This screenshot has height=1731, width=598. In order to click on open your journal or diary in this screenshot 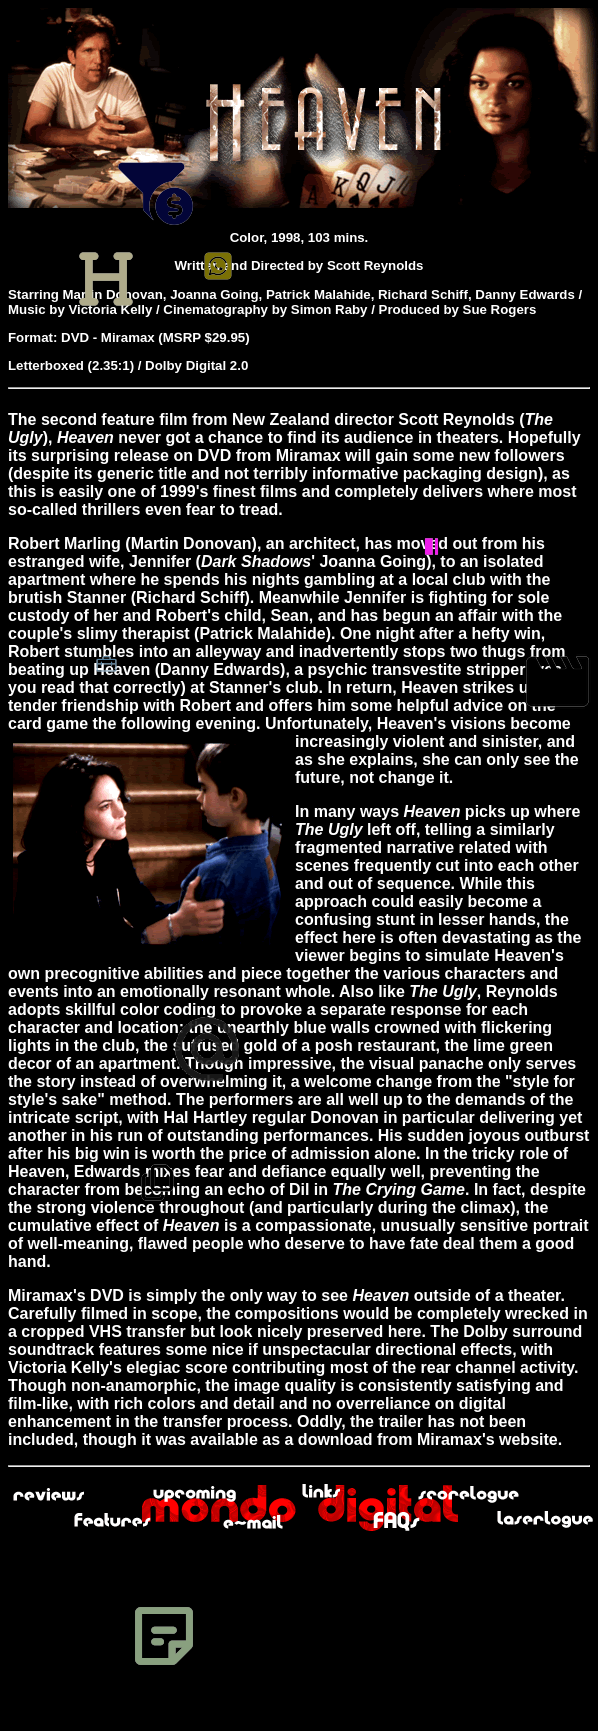, I will do `click(431, 546)`.